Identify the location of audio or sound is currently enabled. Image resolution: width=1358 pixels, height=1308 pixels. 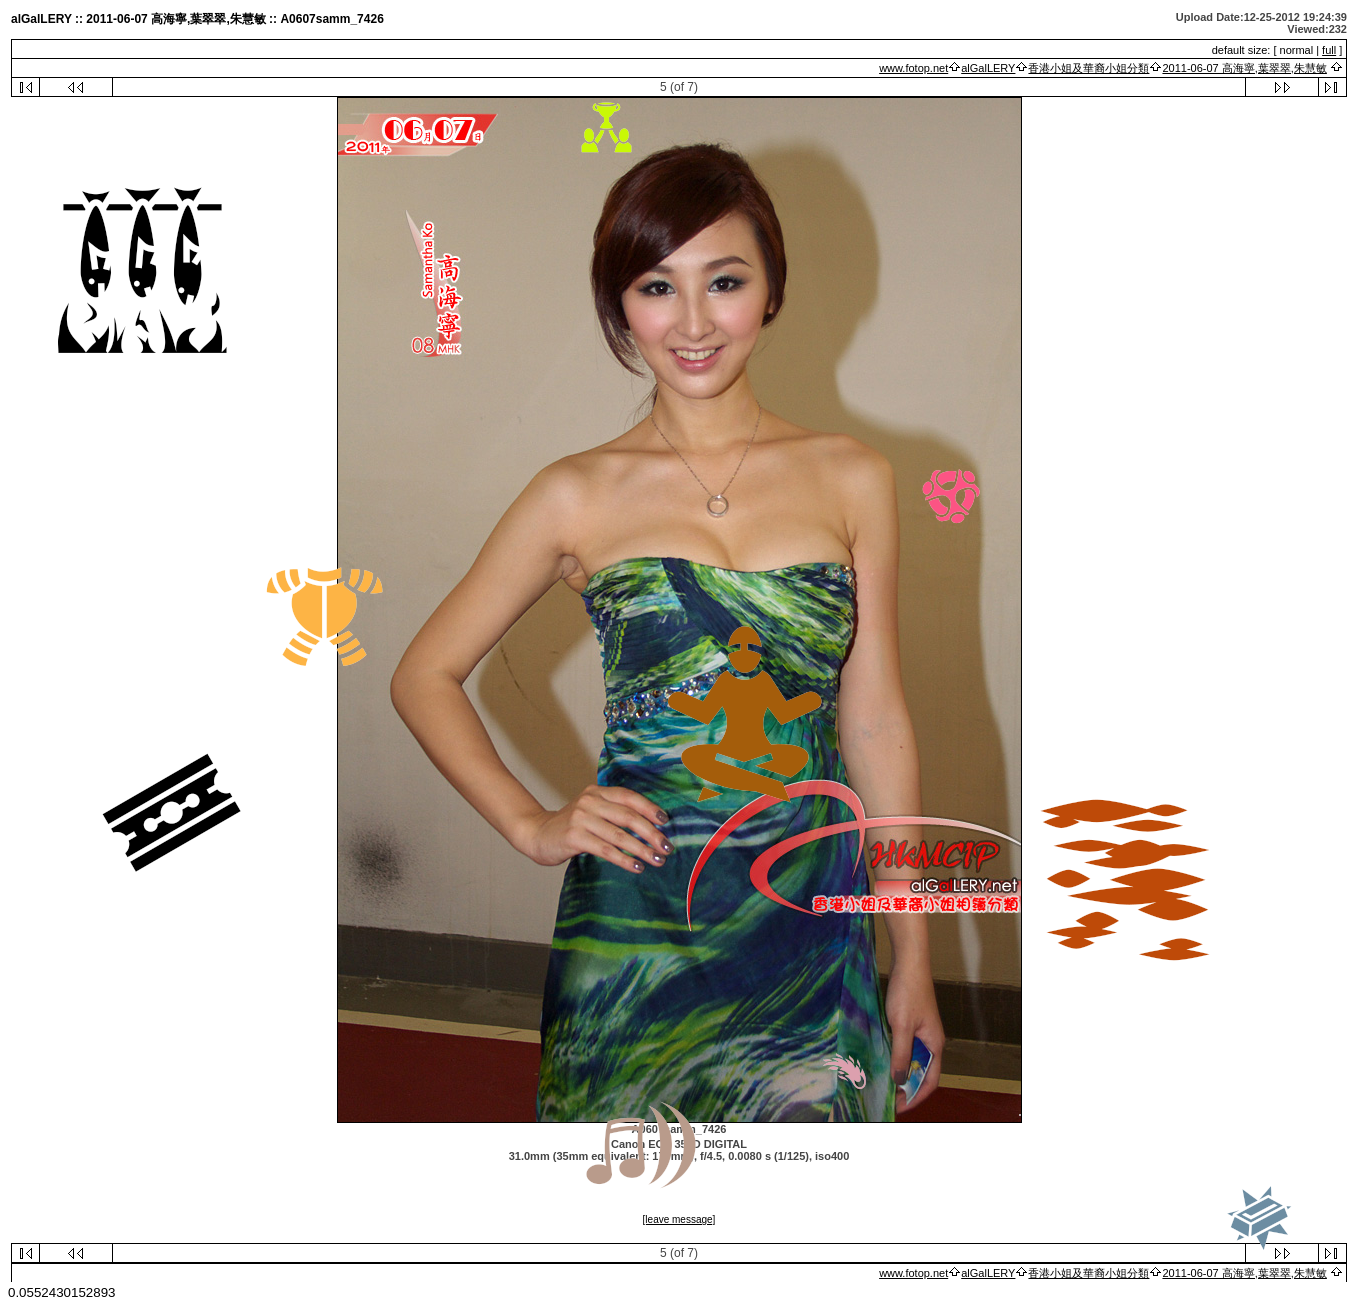
(641, 1145).